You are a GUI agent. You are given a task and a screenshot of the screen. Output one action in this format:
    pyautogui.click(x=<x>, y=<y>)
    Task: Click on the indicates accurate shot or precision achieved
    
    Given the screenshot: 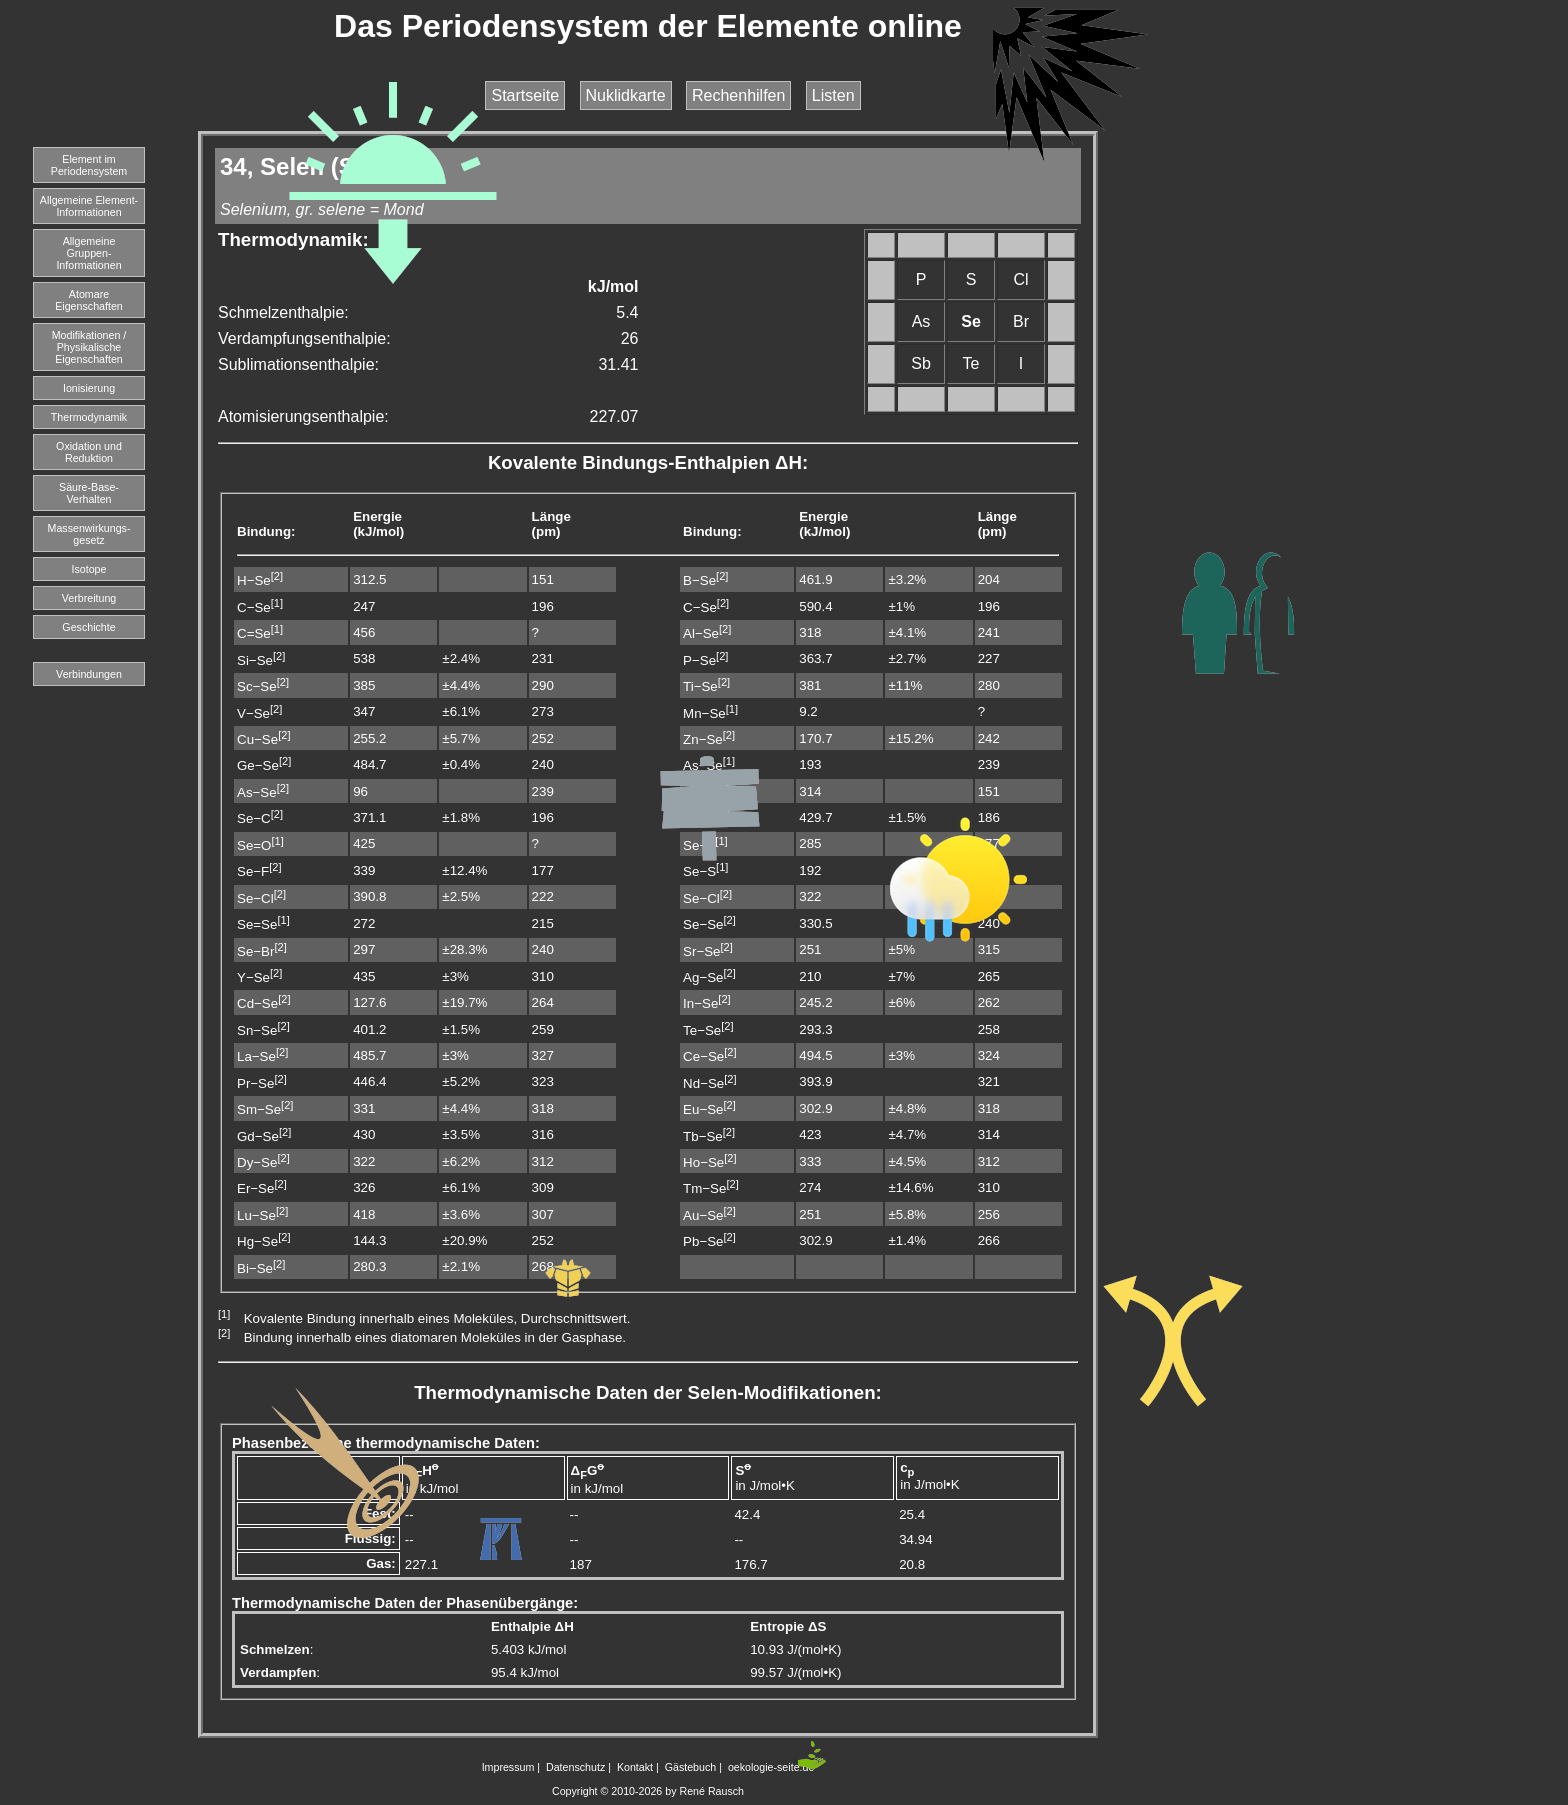 What is the action you would take?
    pyautogui.click(x=343, y=1463)
    